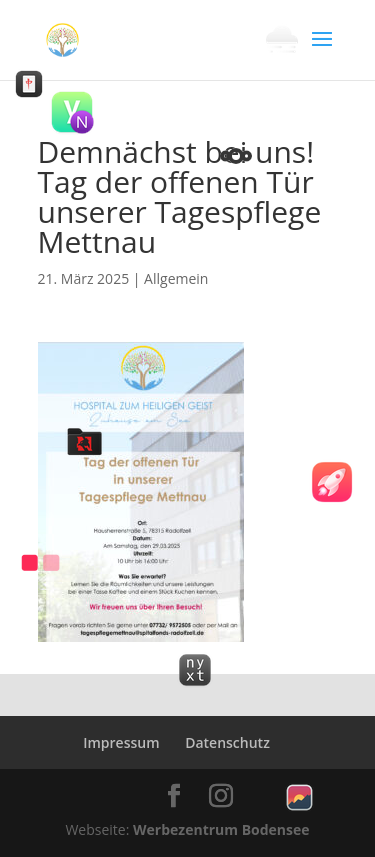  Describe the element at coordinates (236, 156) in the screenshot. I see `connect to owncloud account` at that location.